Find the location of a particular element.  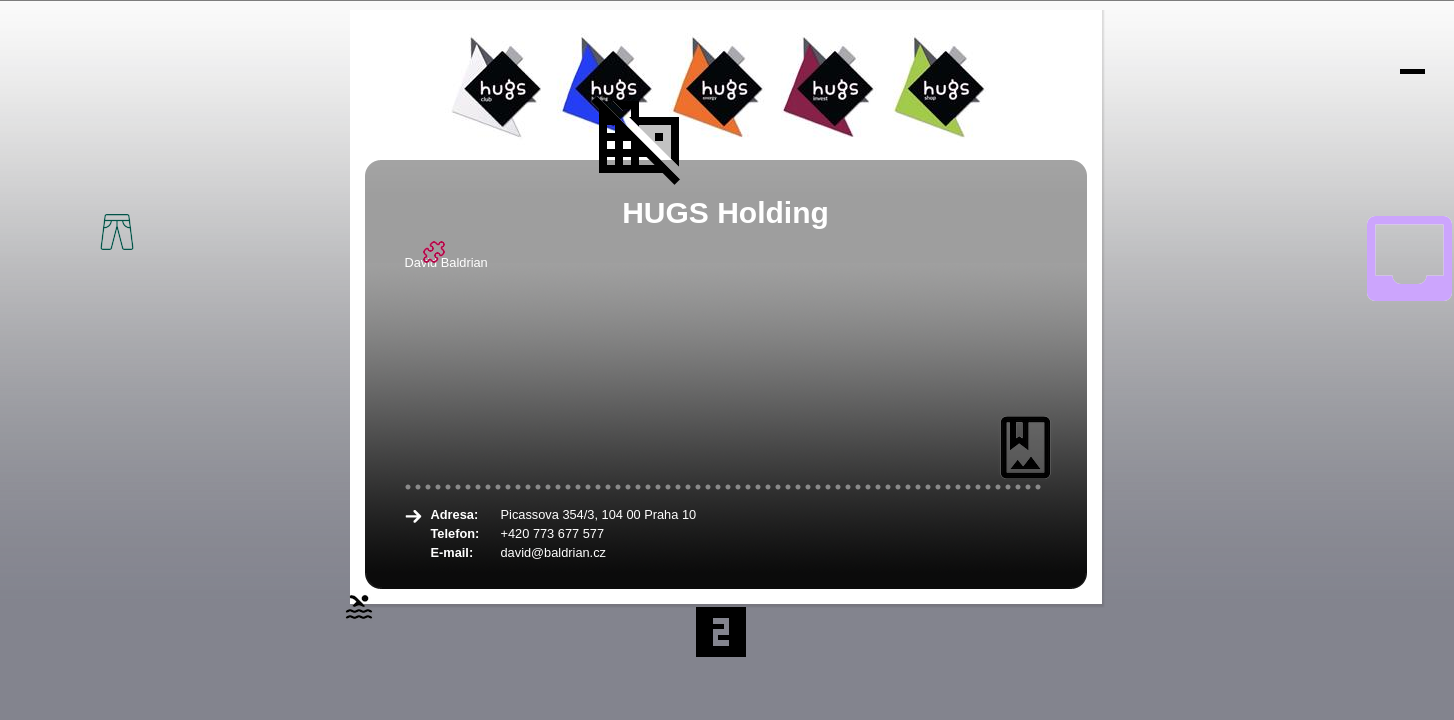

browse pants or bottoms category is located at coordinates (117, 232).